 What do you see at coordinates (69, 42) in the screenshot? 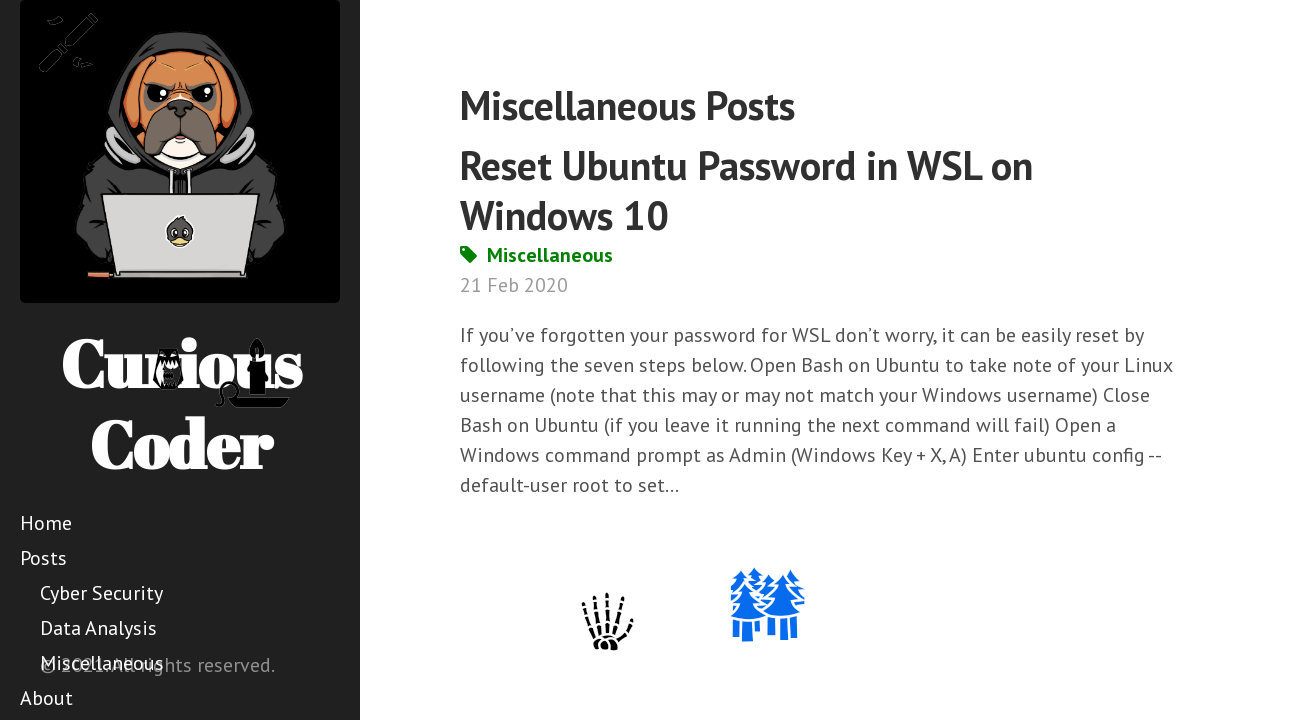
I see `access sculpting or carving tools` at bounding box center [69, 42].